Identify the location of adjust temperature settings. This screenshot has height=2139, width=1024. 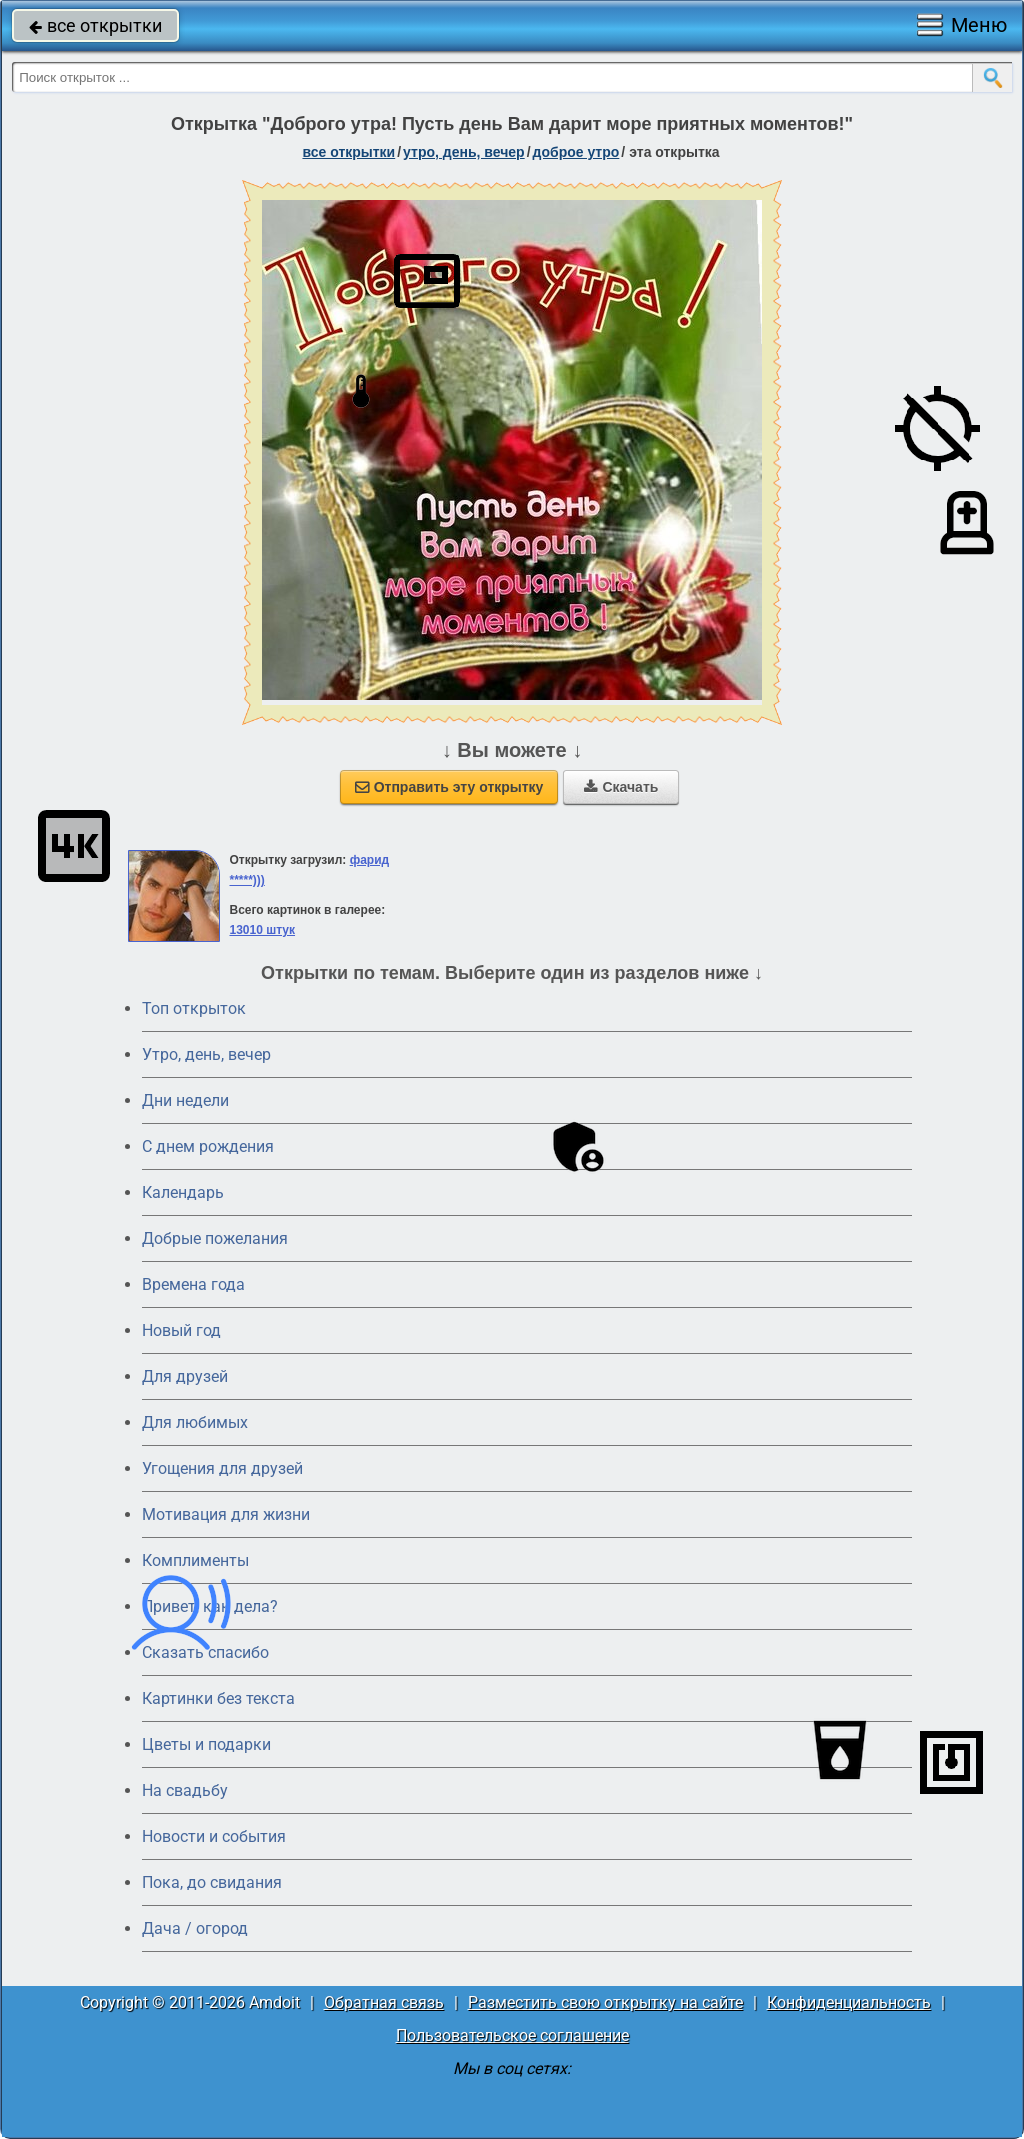
(361, 391).